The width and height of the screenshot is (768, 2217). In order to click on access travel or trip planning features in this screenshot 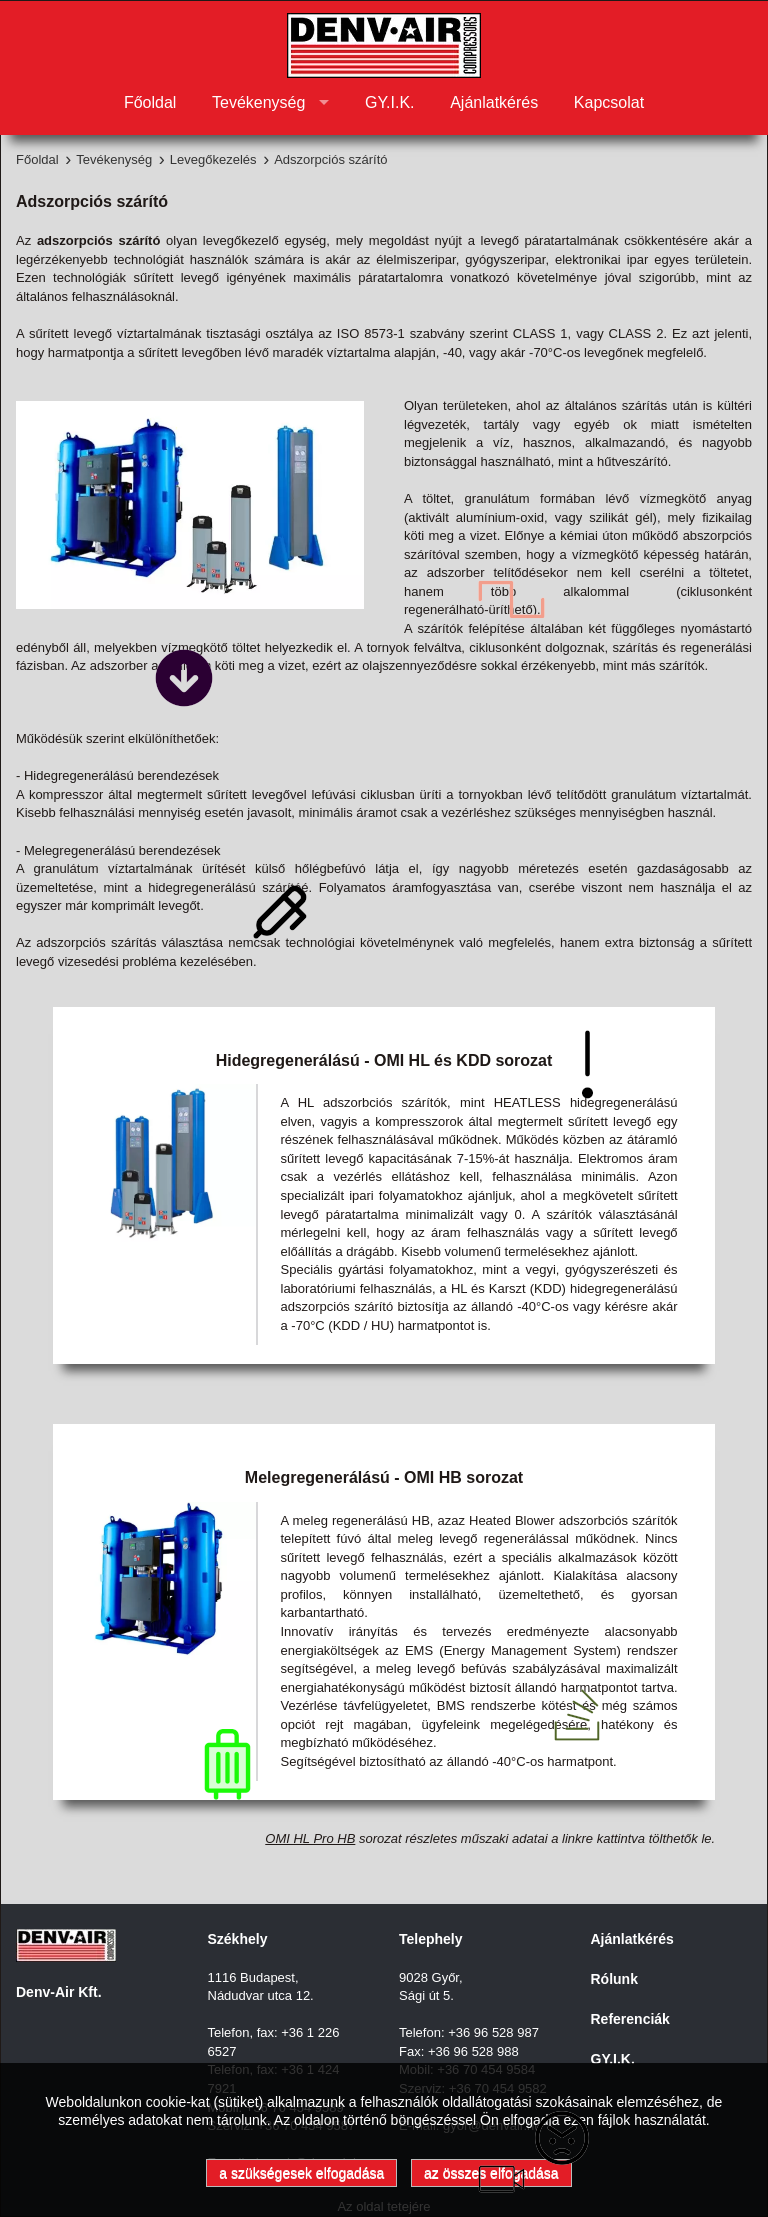, I will do `click(227, 1765)`.